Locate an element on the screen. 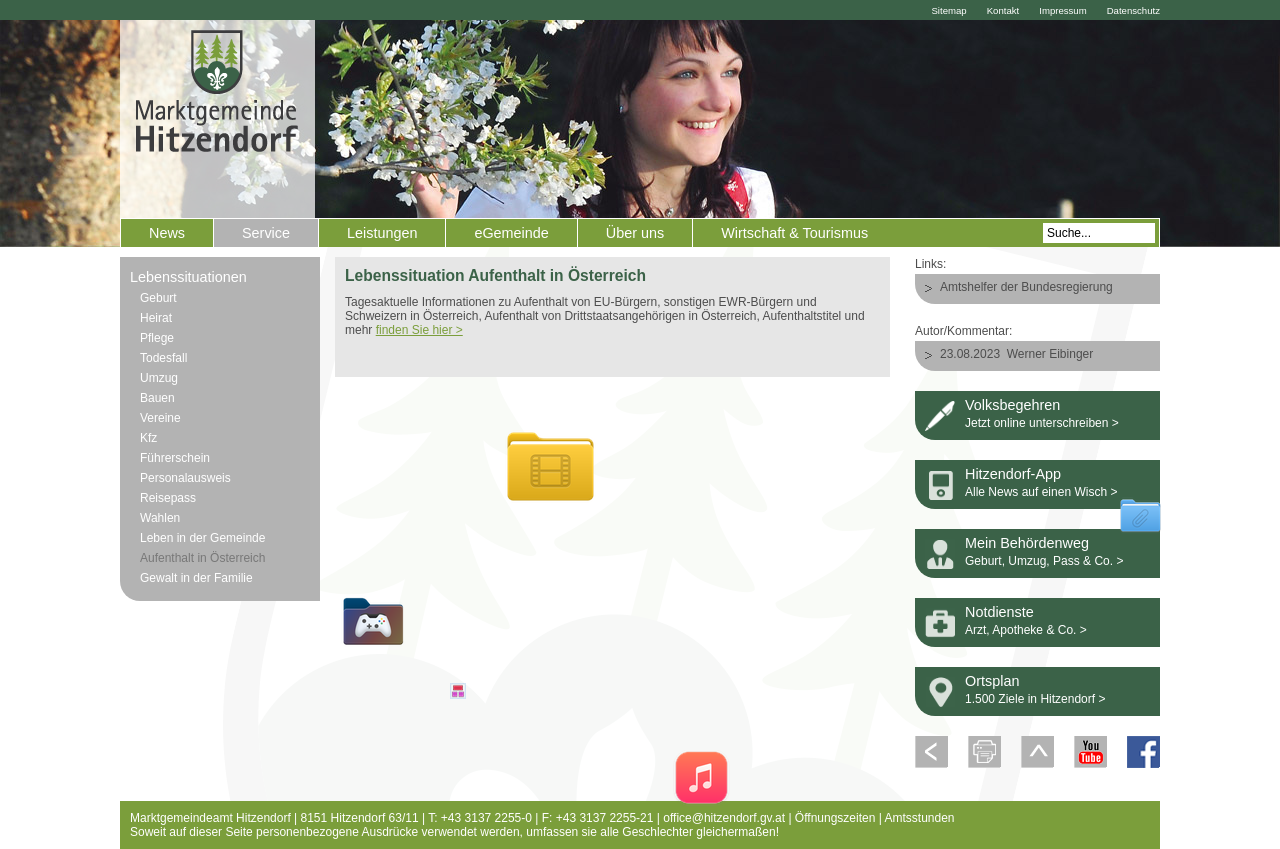  select all items in the current view is located at coordinates (458, 691).